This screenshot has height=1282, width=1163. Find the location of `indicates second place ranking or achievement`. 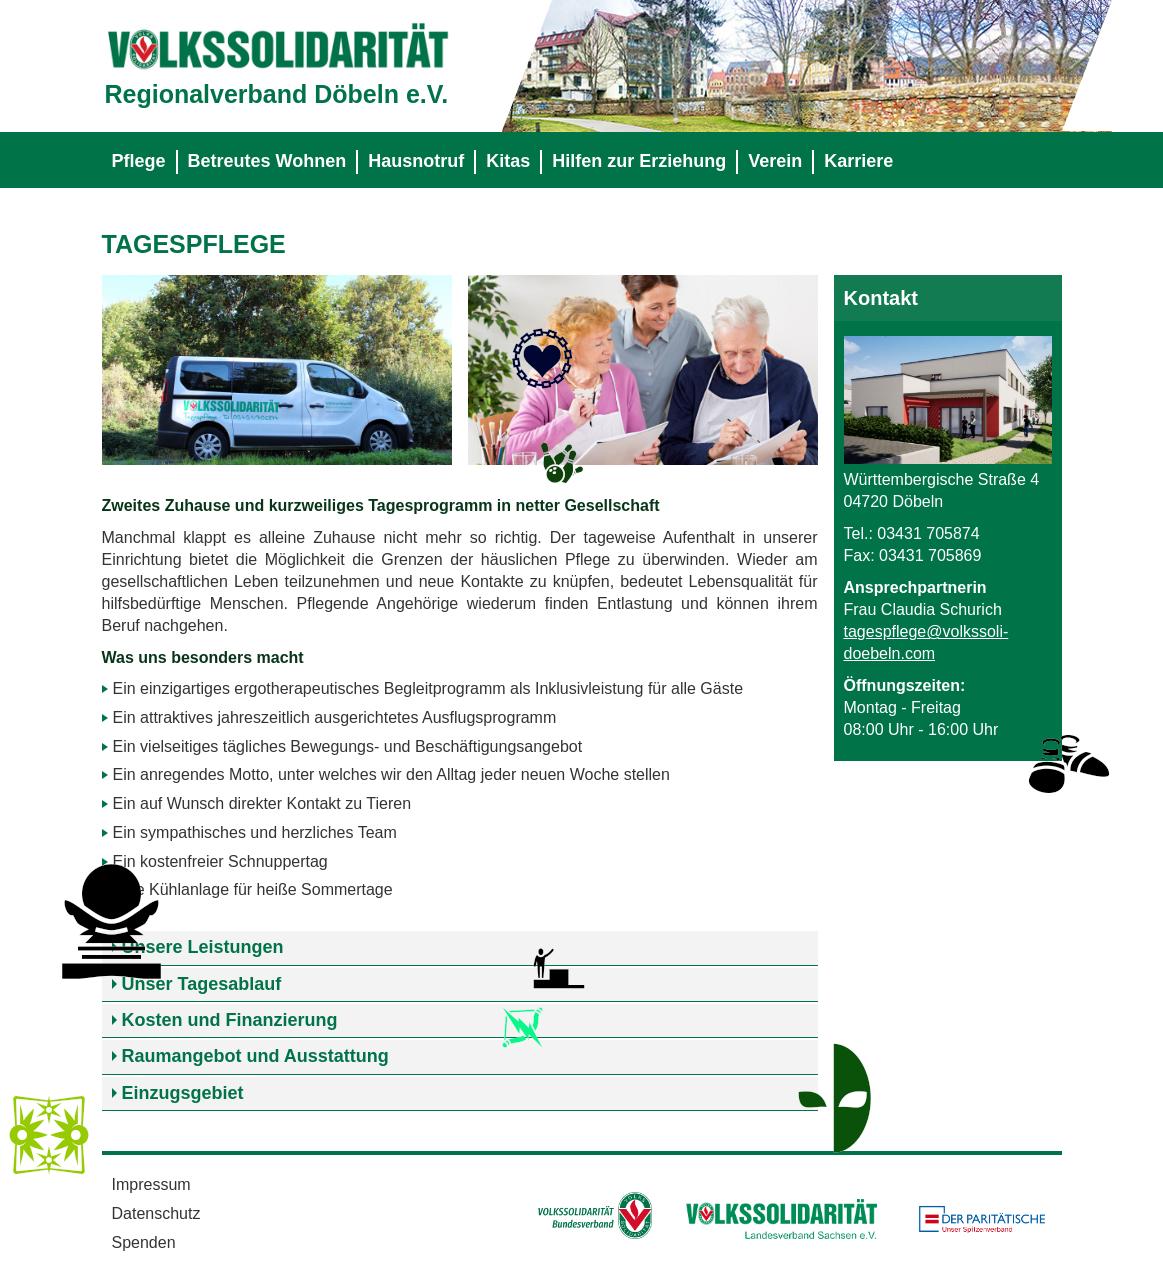

indicates second place ranking or achievement is located at coordinates (559, 963).